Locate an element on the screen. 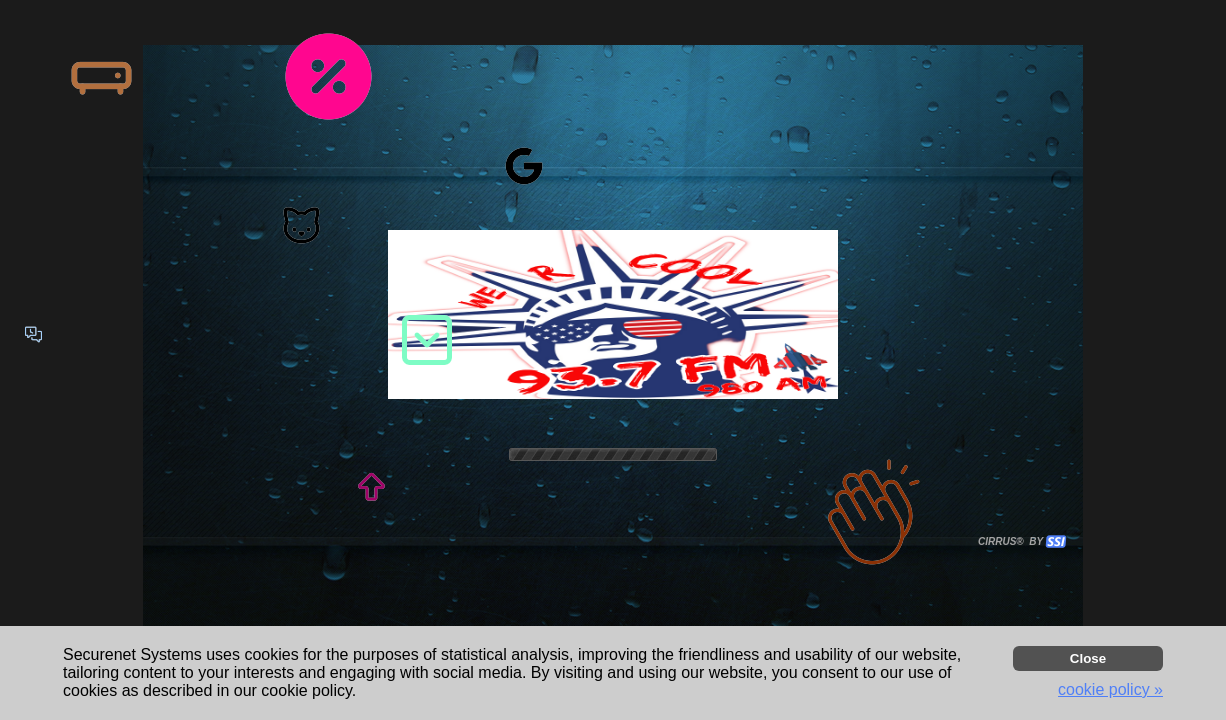 This screenshot has width=1226, height=720. access radio or audio receiver settings is located at coordinates (101, 75).